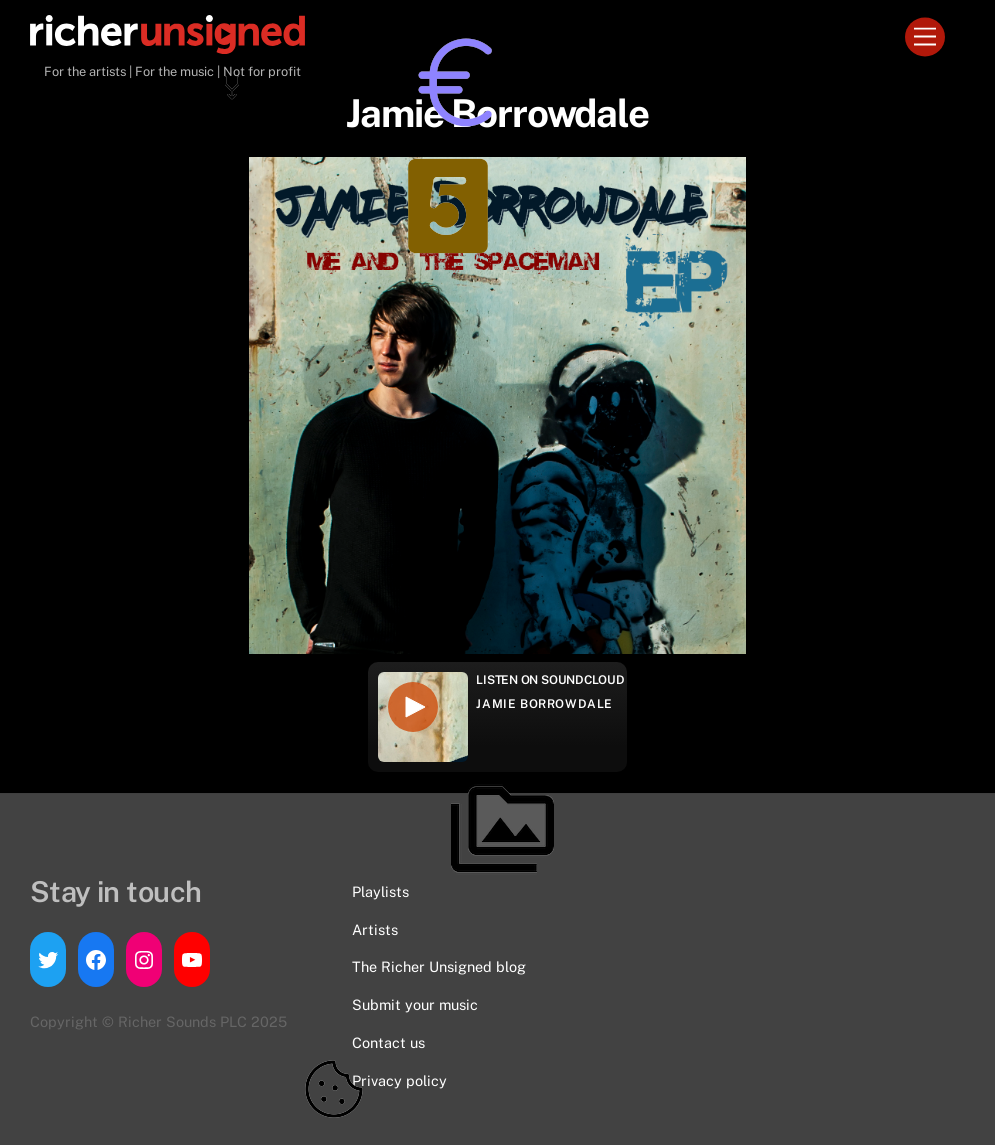  Describe the element at coordinates (448, 206) in the screenshot. I see `indicates the number five in a sequence or list` at that location.